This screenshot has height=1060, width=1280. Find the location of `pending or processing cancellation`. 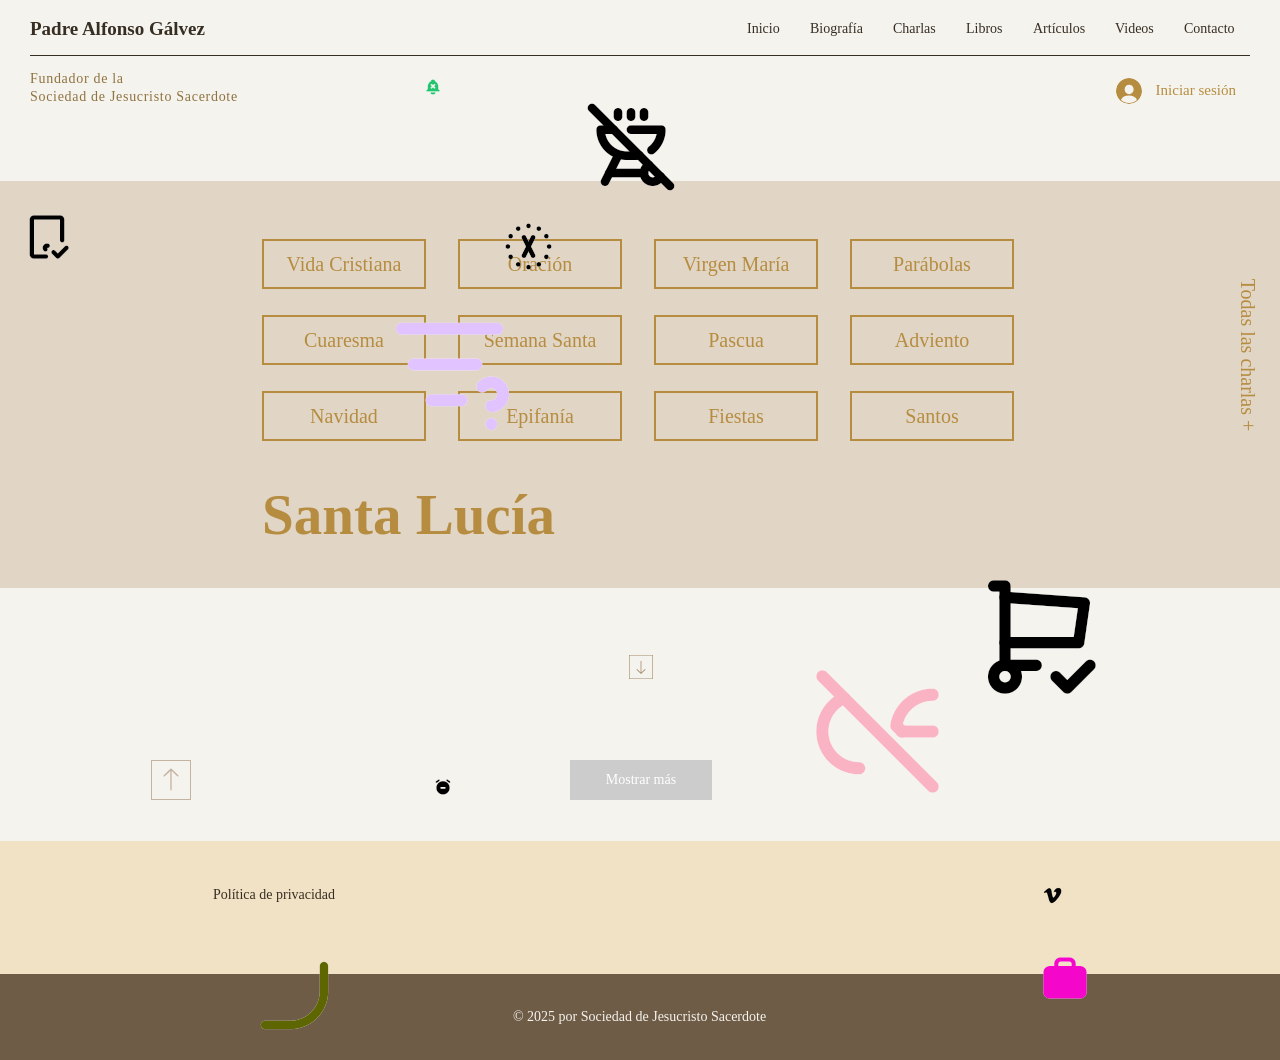

pending or processing cancellation is located at coordinates (528, 246).